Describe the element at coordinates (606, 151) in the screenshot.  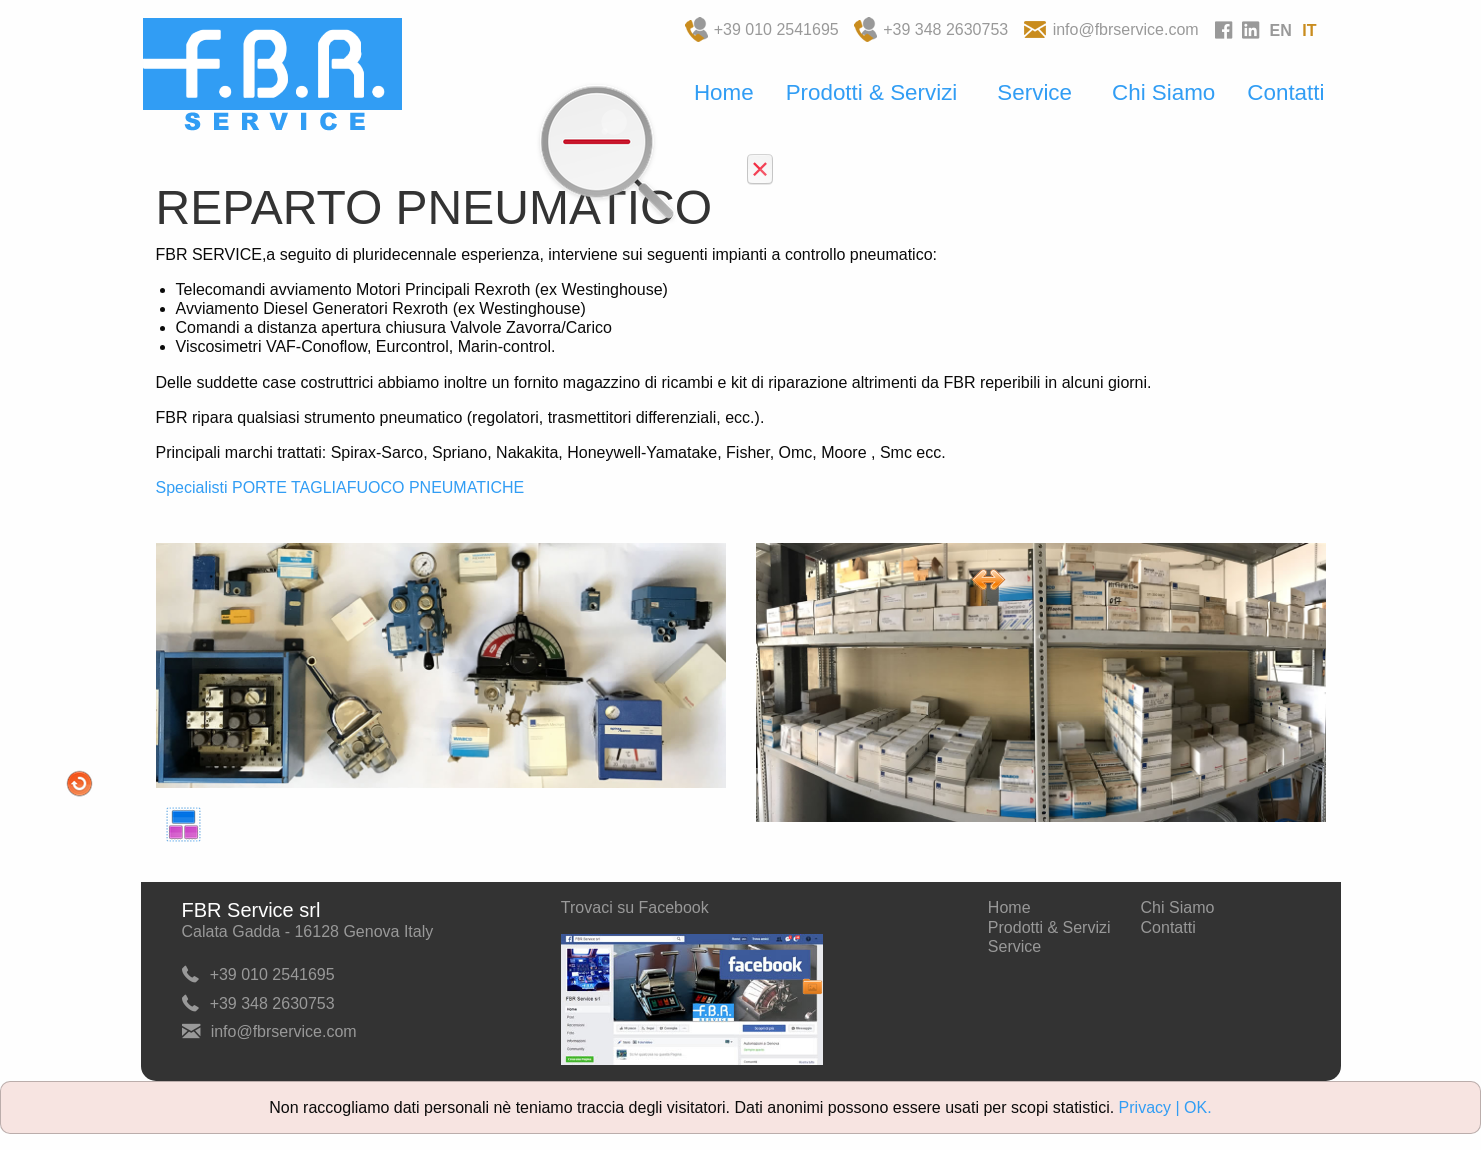
I see `zoom out to see more content` at that location.